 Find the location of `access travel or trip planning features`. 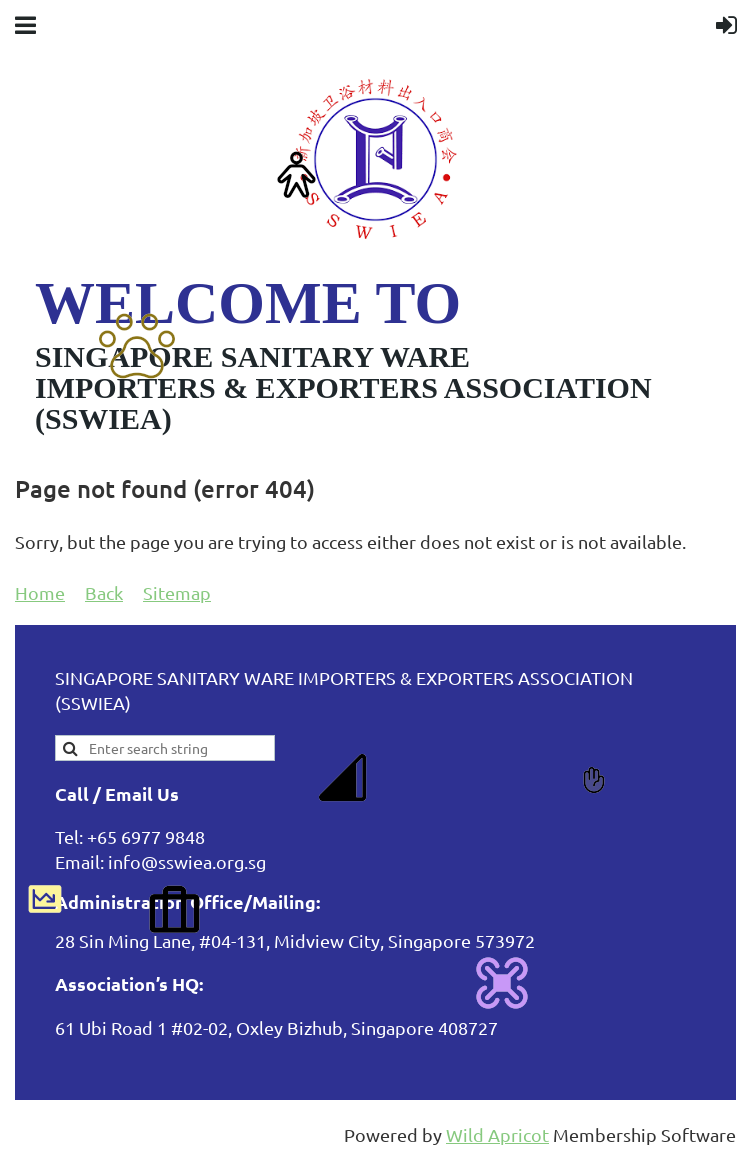

access travel or trip planning features is located at coordinates (174, 912).